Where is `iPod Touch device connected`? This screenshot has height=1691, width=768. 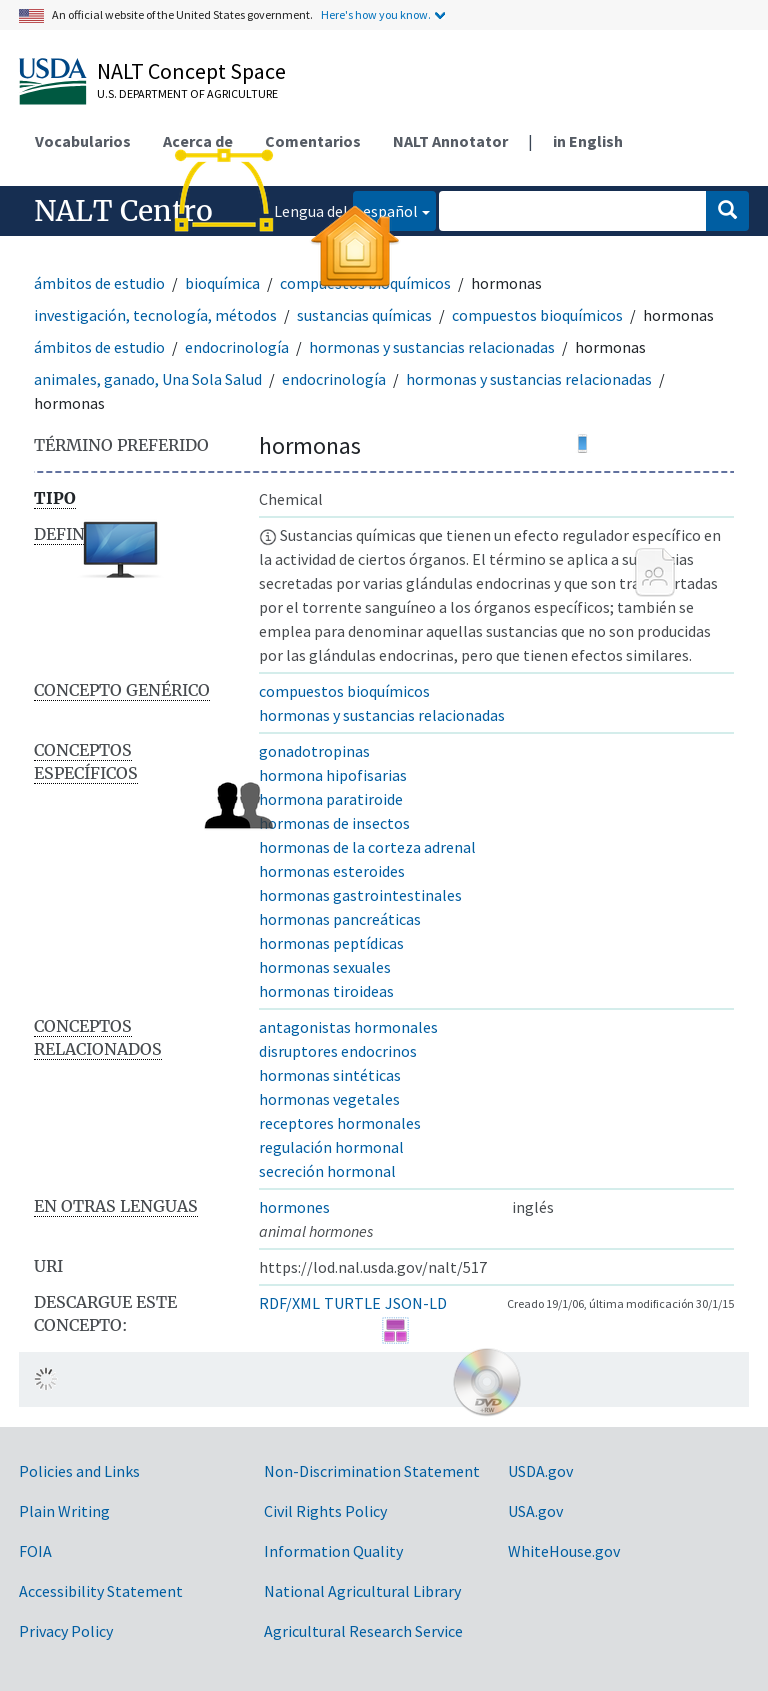 iPod Touch device connected is located at coordinates (582, 443).